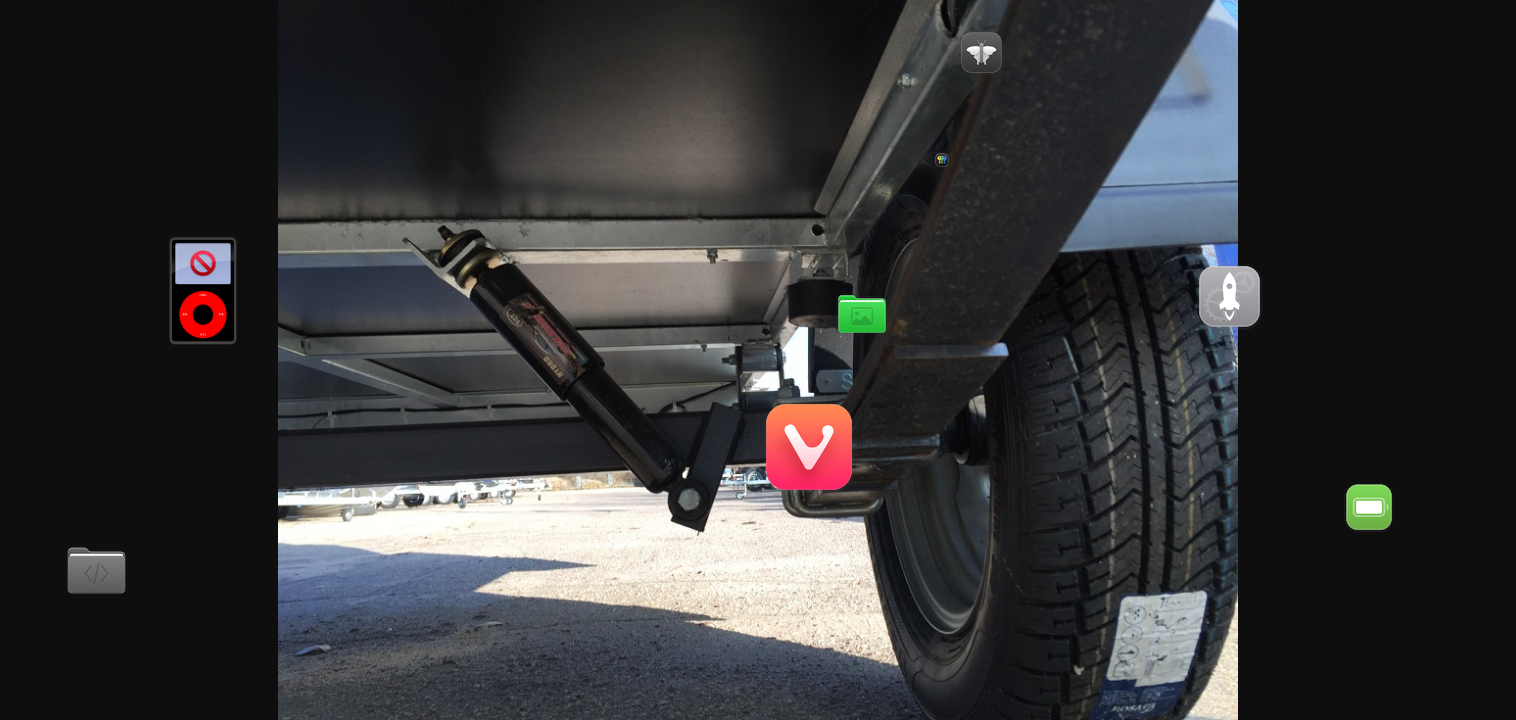 This screenshot has height=720, width=1516. Describe the element at coordinates (203, 291) in the screenshot. I see `iPod device with sync error or connection issue` at that location.